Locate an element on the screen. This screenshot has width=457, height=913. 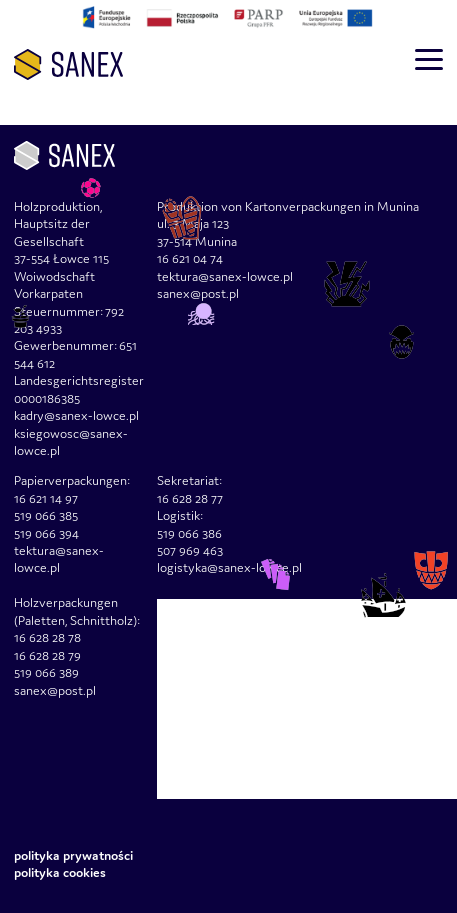
start a new project or initiative is located at coordinates (20, 316).